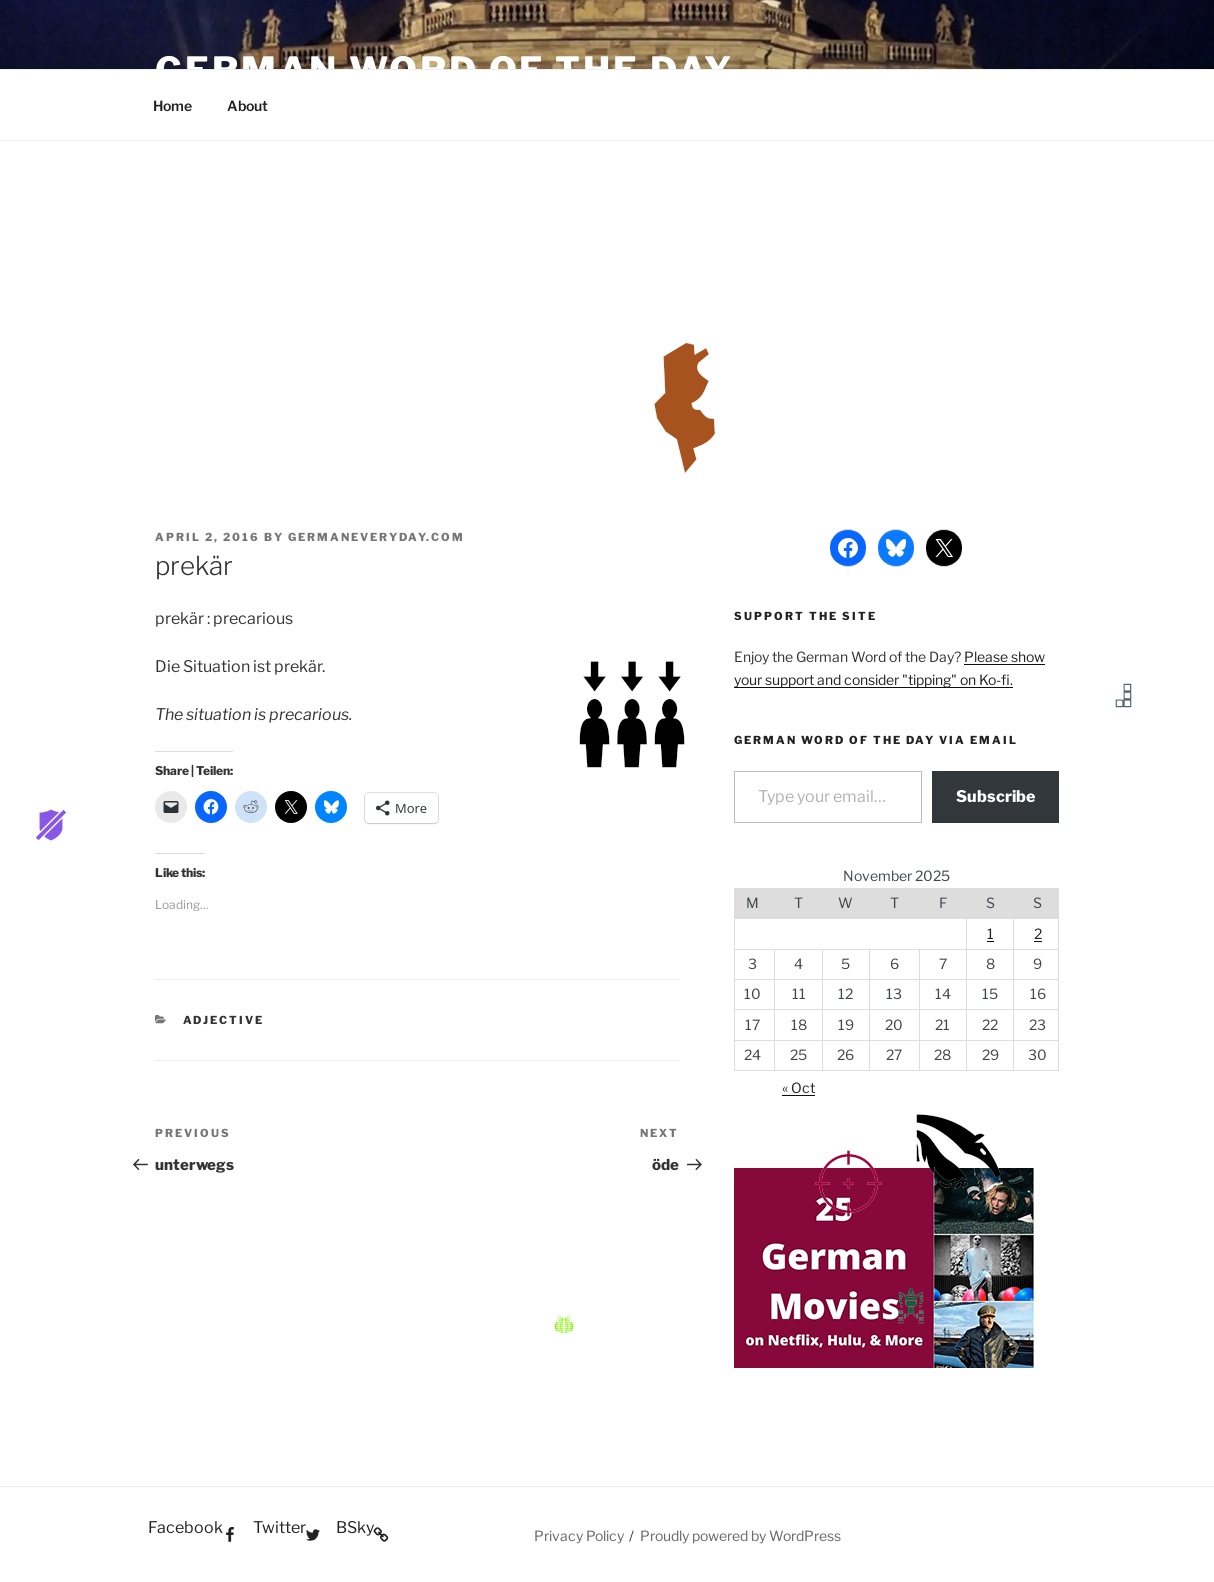 This screenshot has height=1582, width=1214. I want to click on protection or security features are disabled, so click(51, 825).